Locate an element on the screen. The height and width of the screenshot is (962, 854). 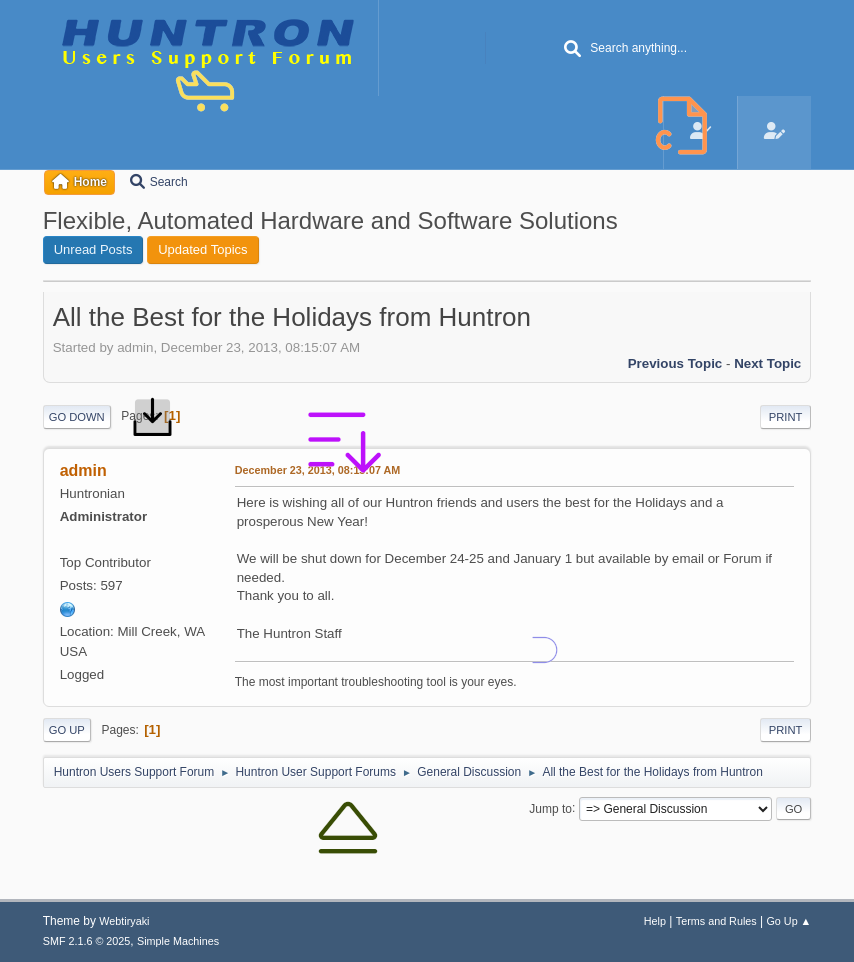
flight has landed or is on the ground is located at coordinates (205, 90).